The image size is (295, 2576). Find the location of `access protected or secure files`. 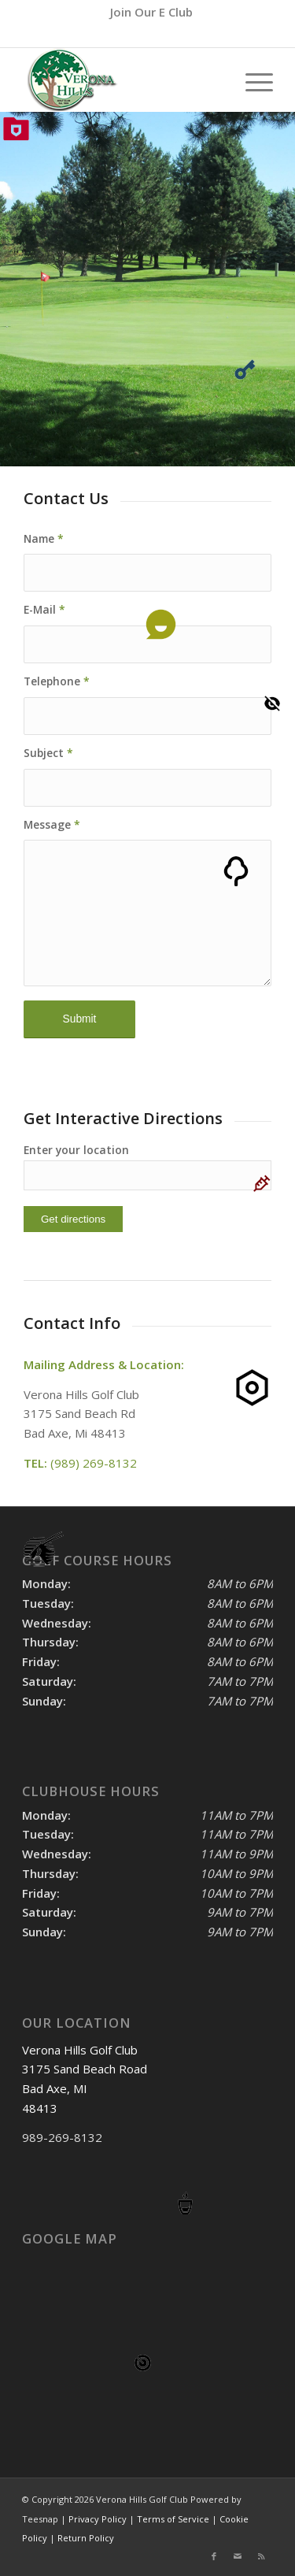

access protected or secure files is located at coordinates (16, 128).